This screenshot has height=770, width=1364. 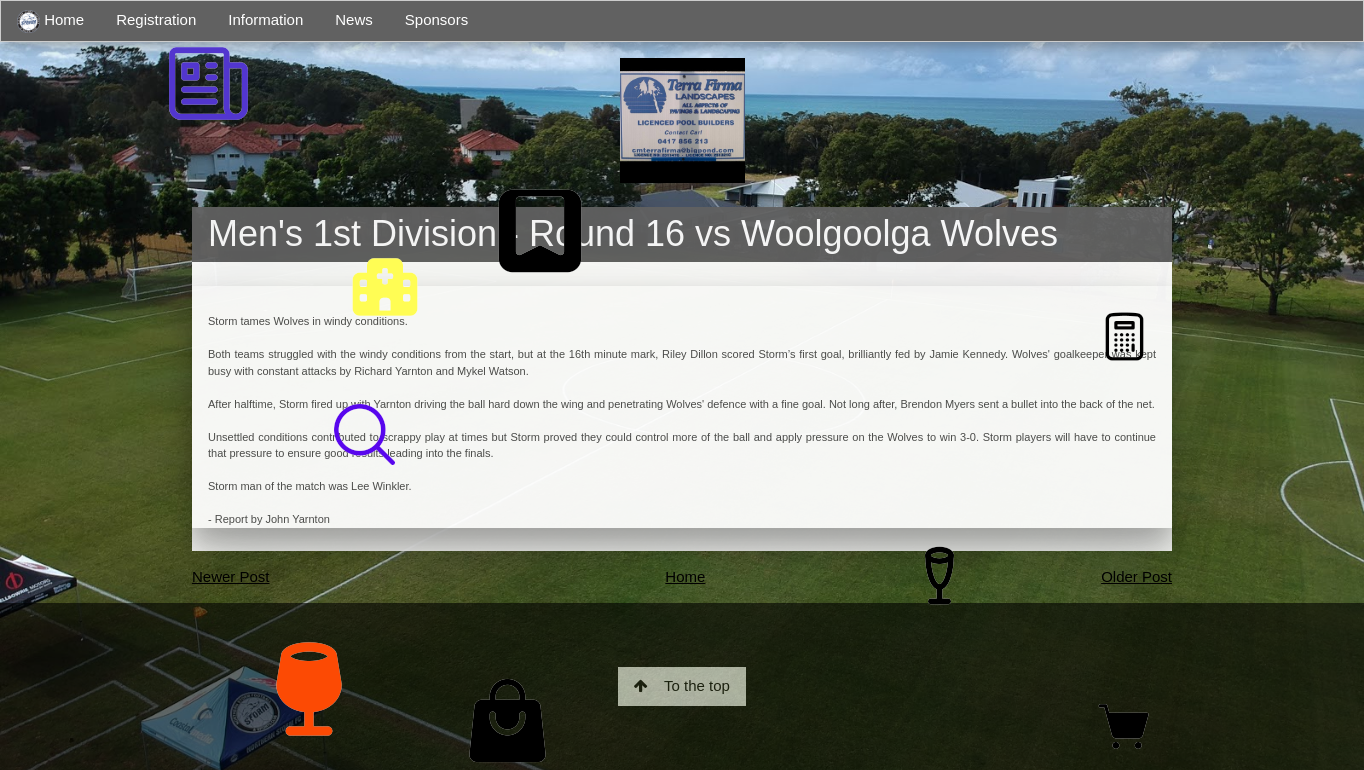 What do you see at coordinates (540, 231) in the screenshot?
I see `save or bookmark this item` at bounding box center [540, 231].